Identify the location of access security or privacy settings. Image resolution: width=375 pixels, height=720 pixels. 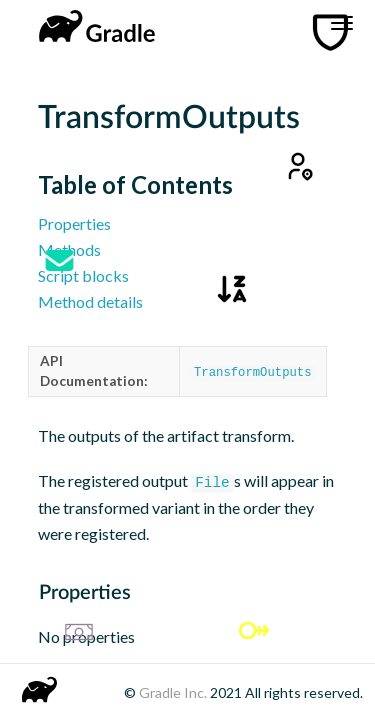
(330, 30).